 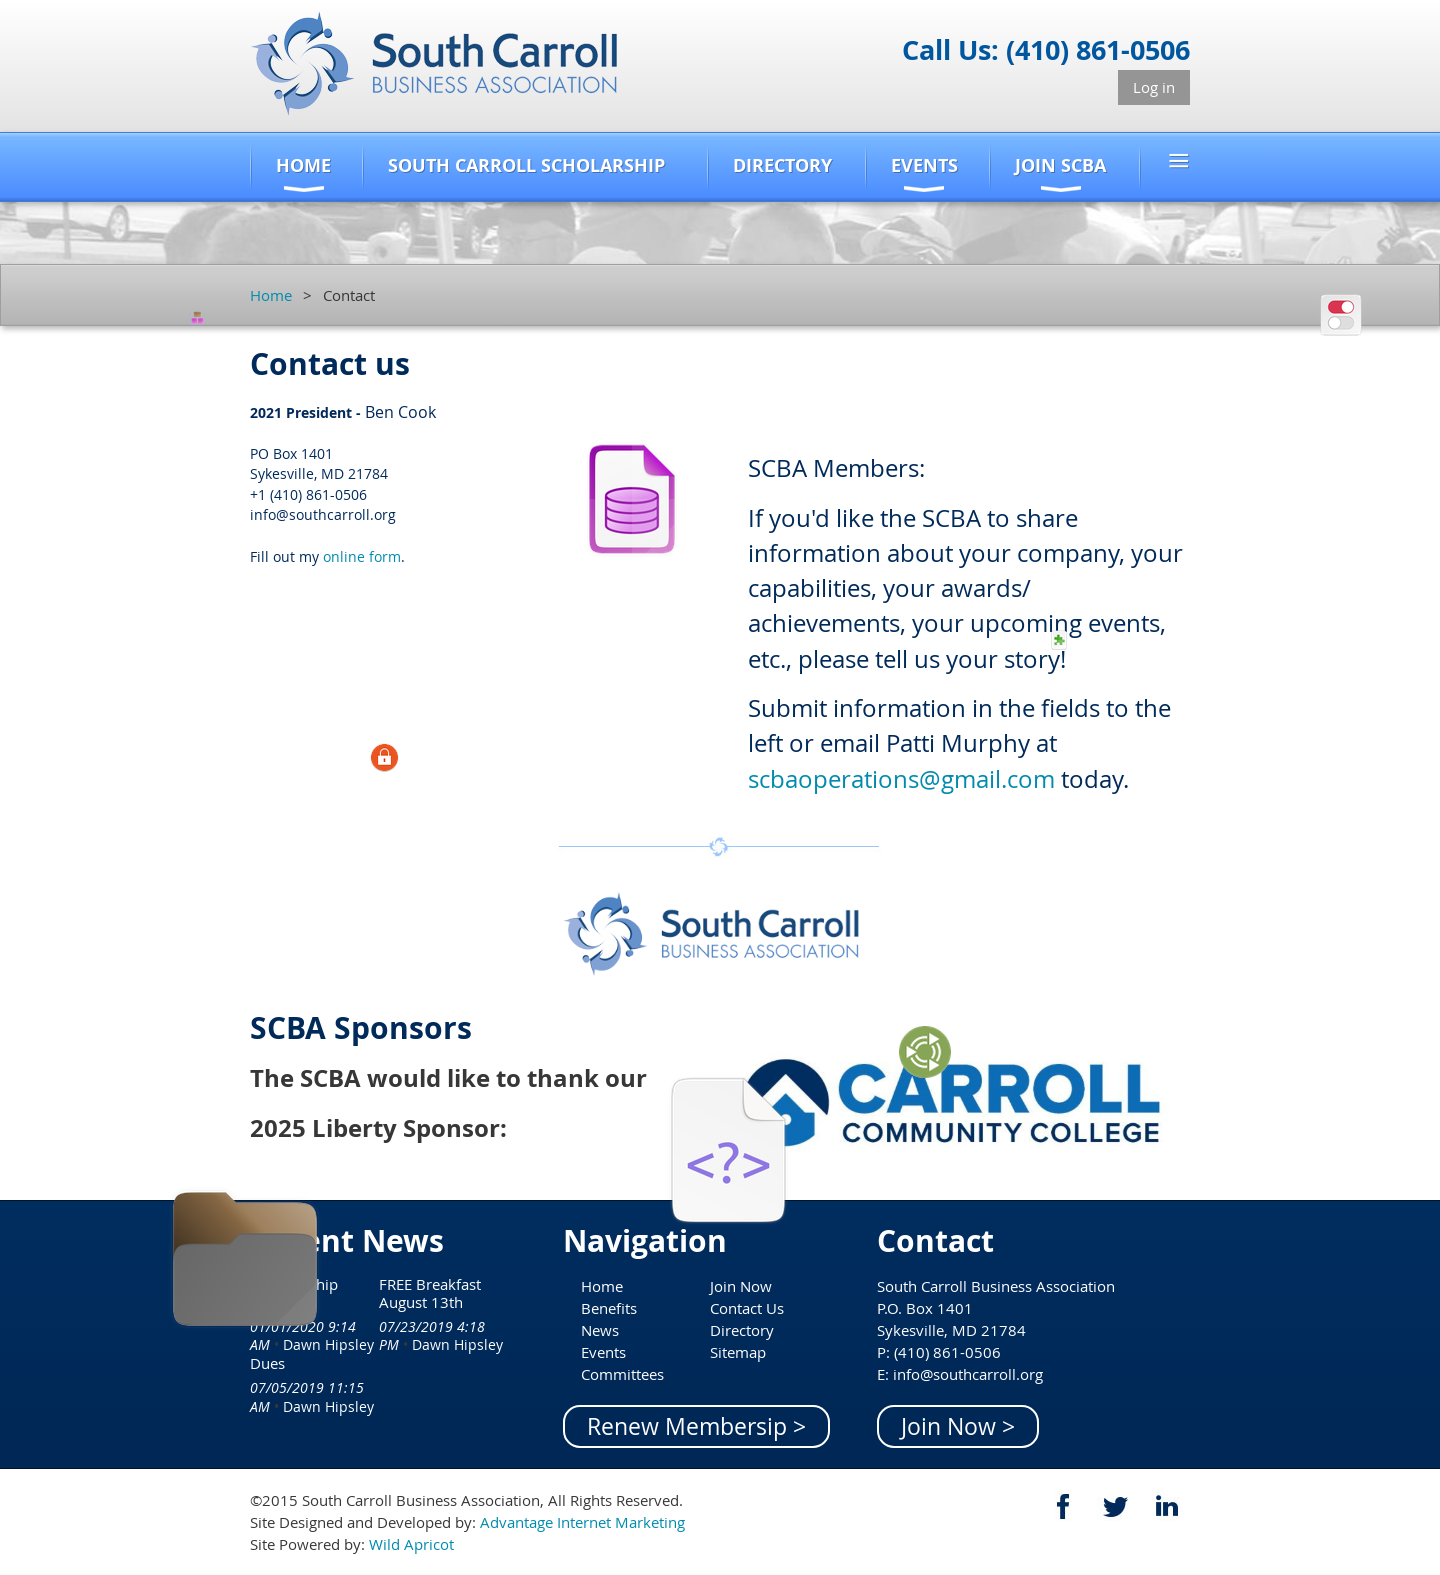 What do you see at coordinates (728, 1150) in the screenshot?
I see `indicates a PHP script or code file` at bounding box center [728, 1150].